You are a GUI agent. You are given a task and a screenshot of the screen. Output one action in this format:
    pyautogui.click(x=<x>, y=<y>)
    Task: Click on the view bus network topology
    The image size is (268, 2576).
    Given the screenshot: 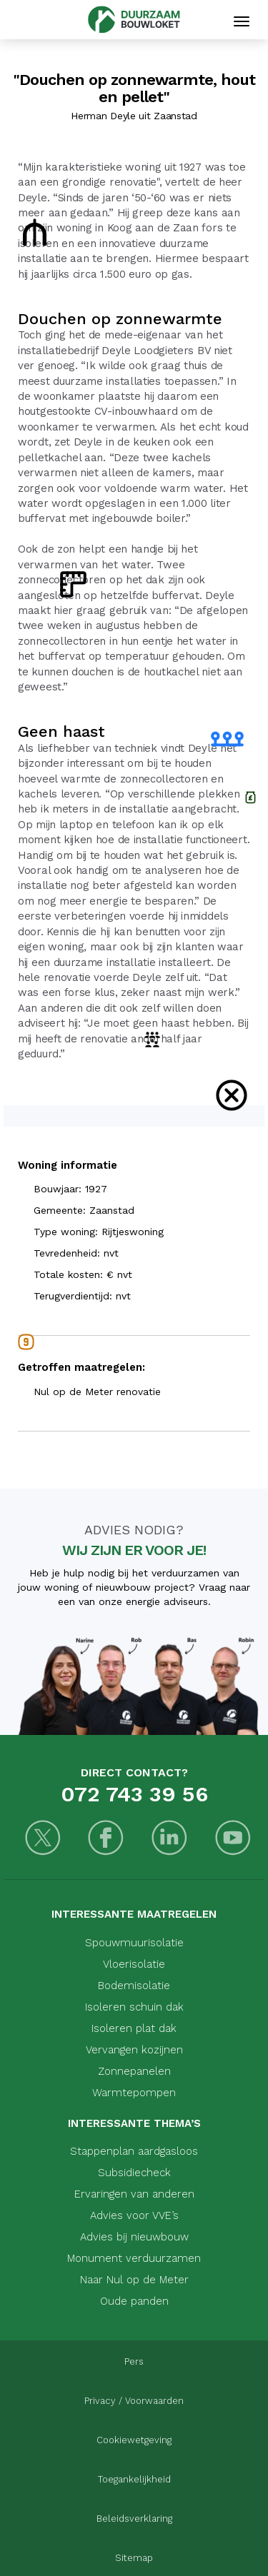 What is the action you would take?
    pyautogui.click(x=227, y=739)
    